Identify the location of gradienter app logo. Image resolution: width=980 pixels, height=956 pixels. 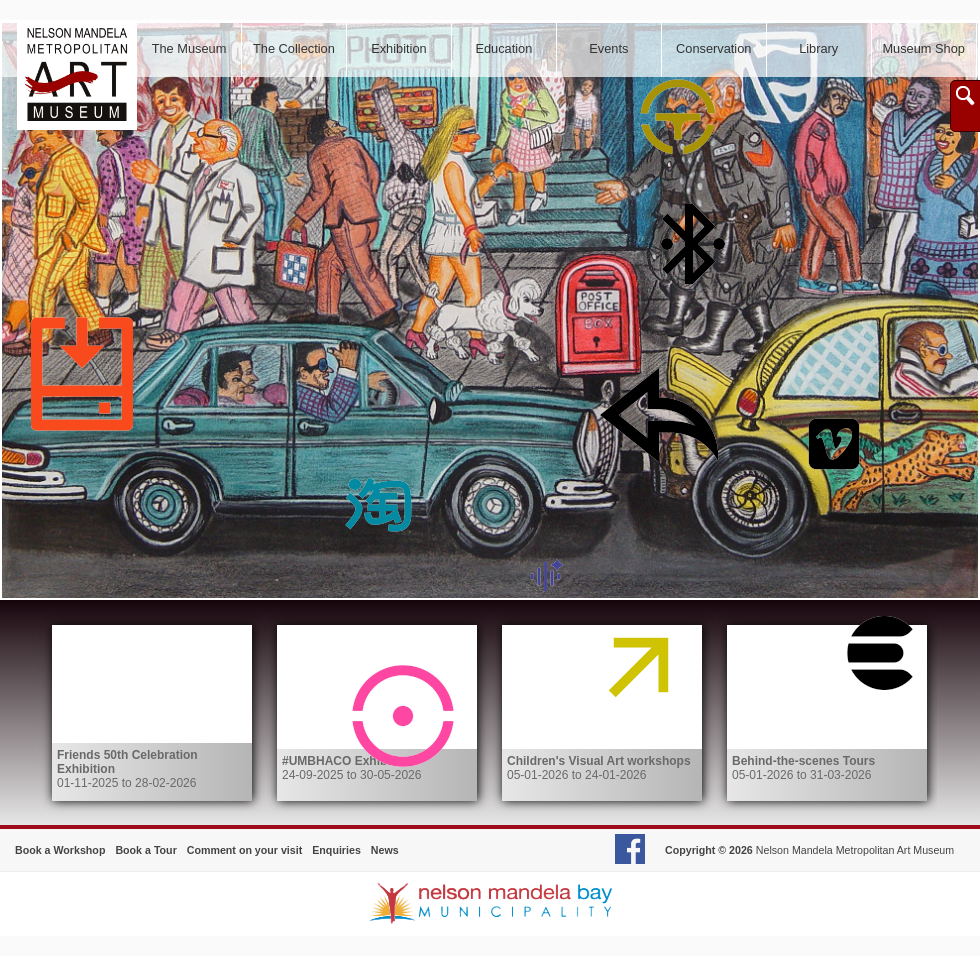
(403, 716).